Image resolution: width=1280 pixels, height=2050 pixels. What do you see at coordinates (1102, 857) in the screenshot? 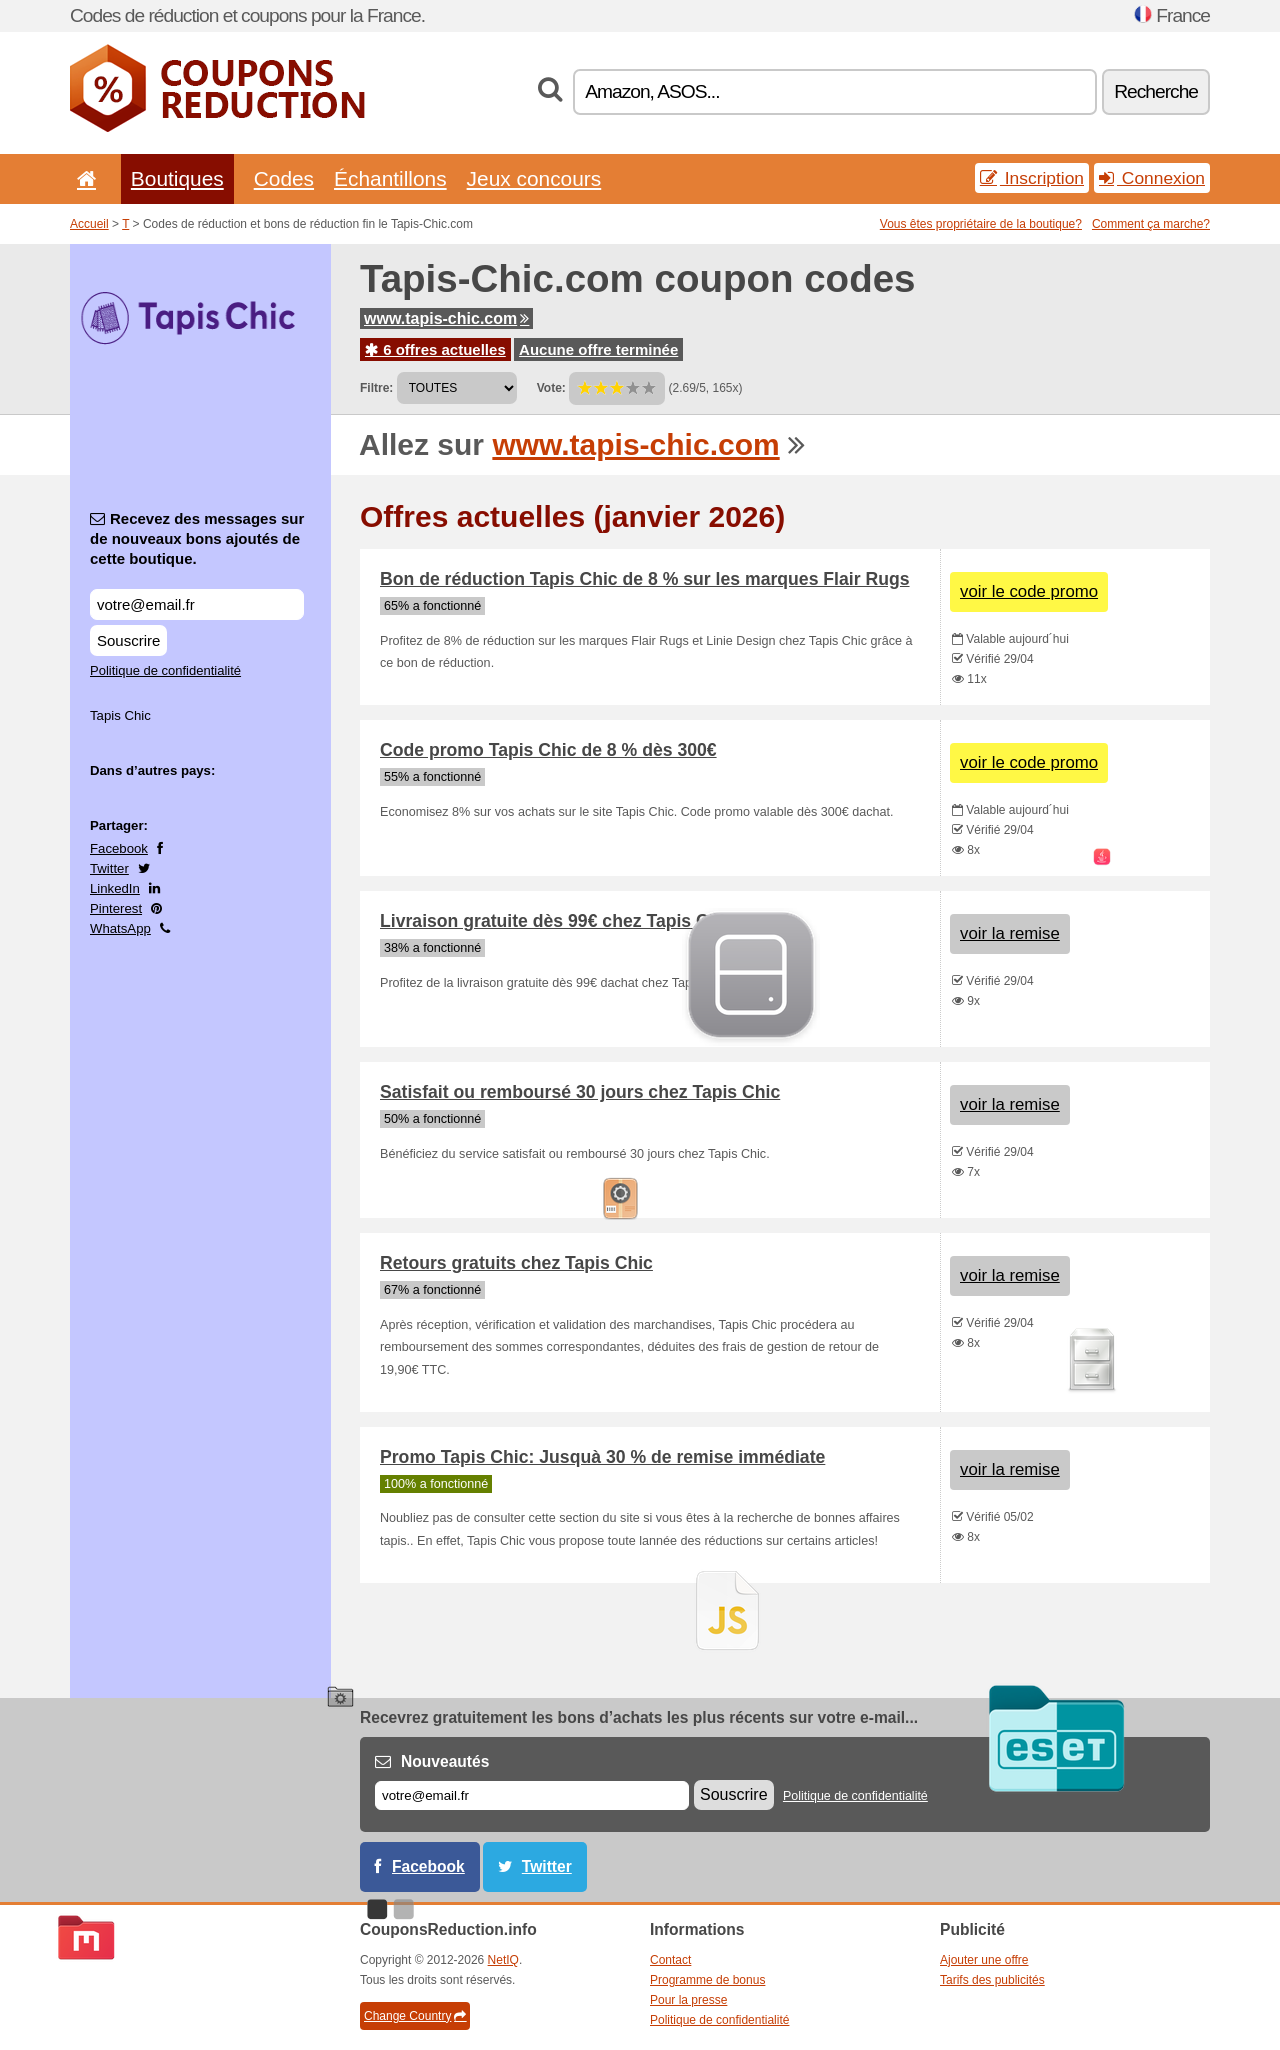
I see `open java application settings` at bounding box center [1102, 857].